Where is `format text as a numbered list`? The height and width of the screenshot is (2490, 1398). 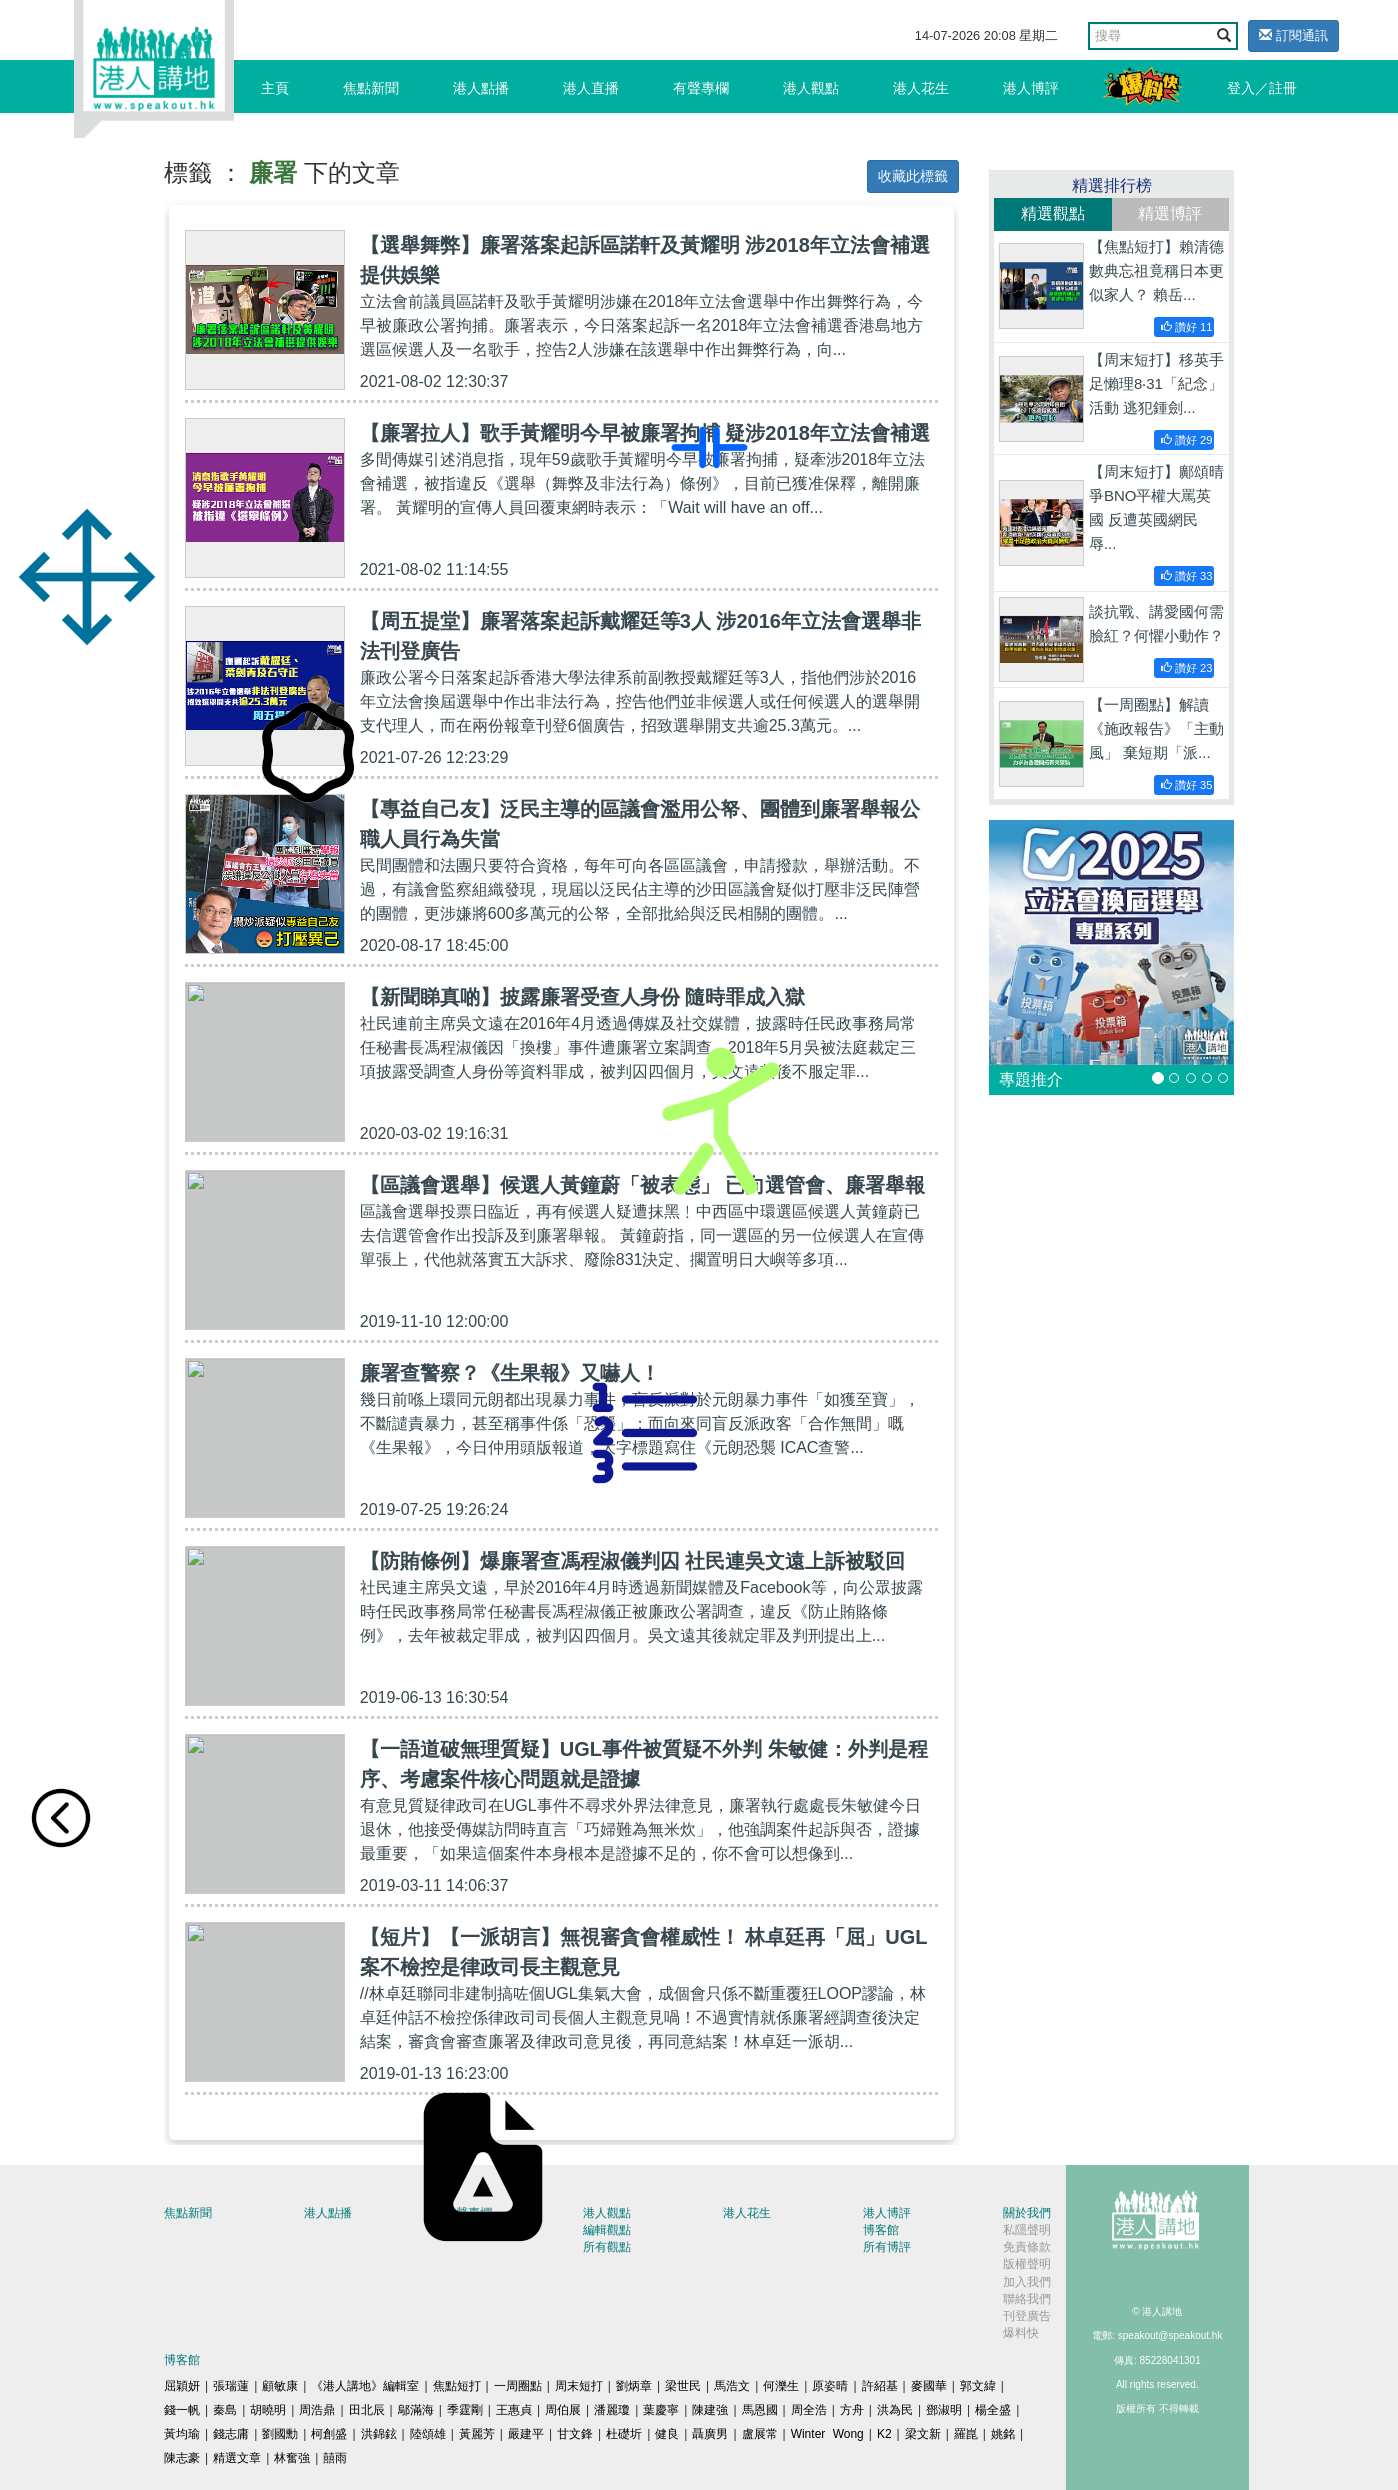
format text as a numbered list is located at coordinates (647, 1433).